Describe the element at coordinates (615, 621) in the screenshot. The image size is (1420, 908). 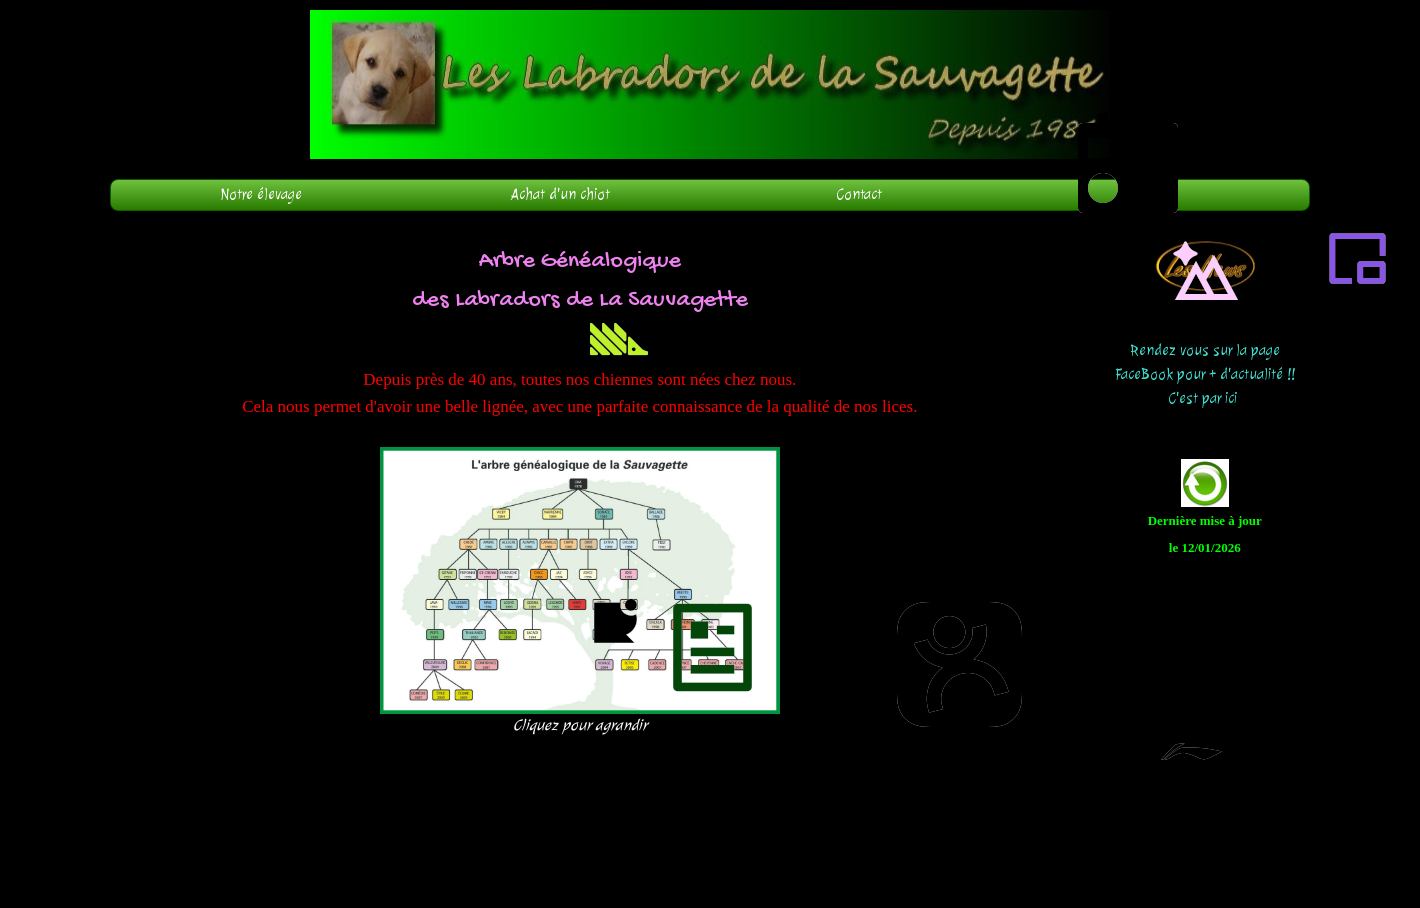
I see `remixicon logo` at that location.